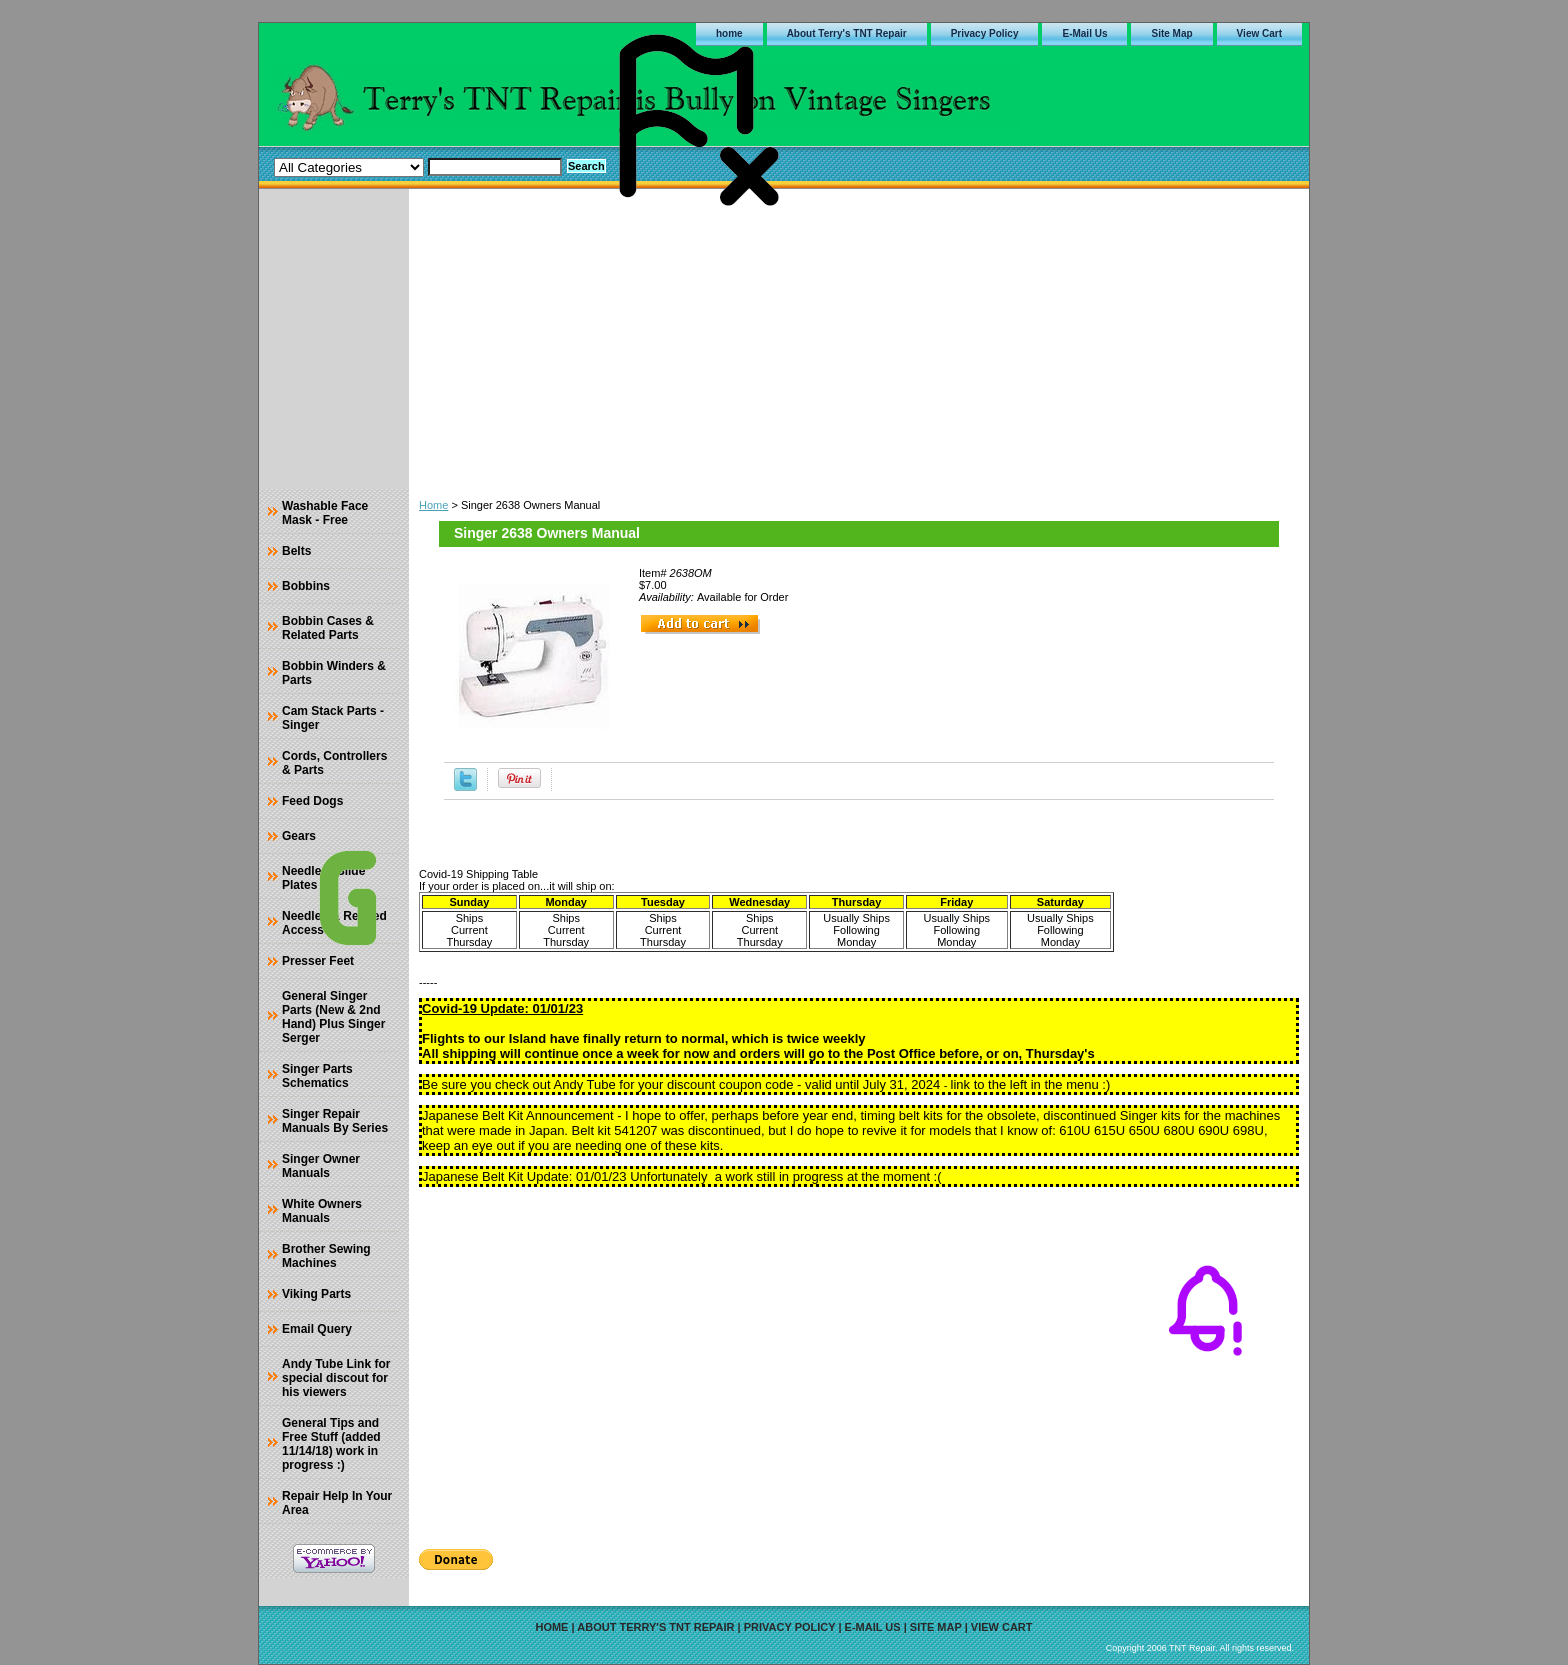 This screenshot has width=1568, height=1665. I want to click on indicates GPRS/2G network connection, so click(348, 898).